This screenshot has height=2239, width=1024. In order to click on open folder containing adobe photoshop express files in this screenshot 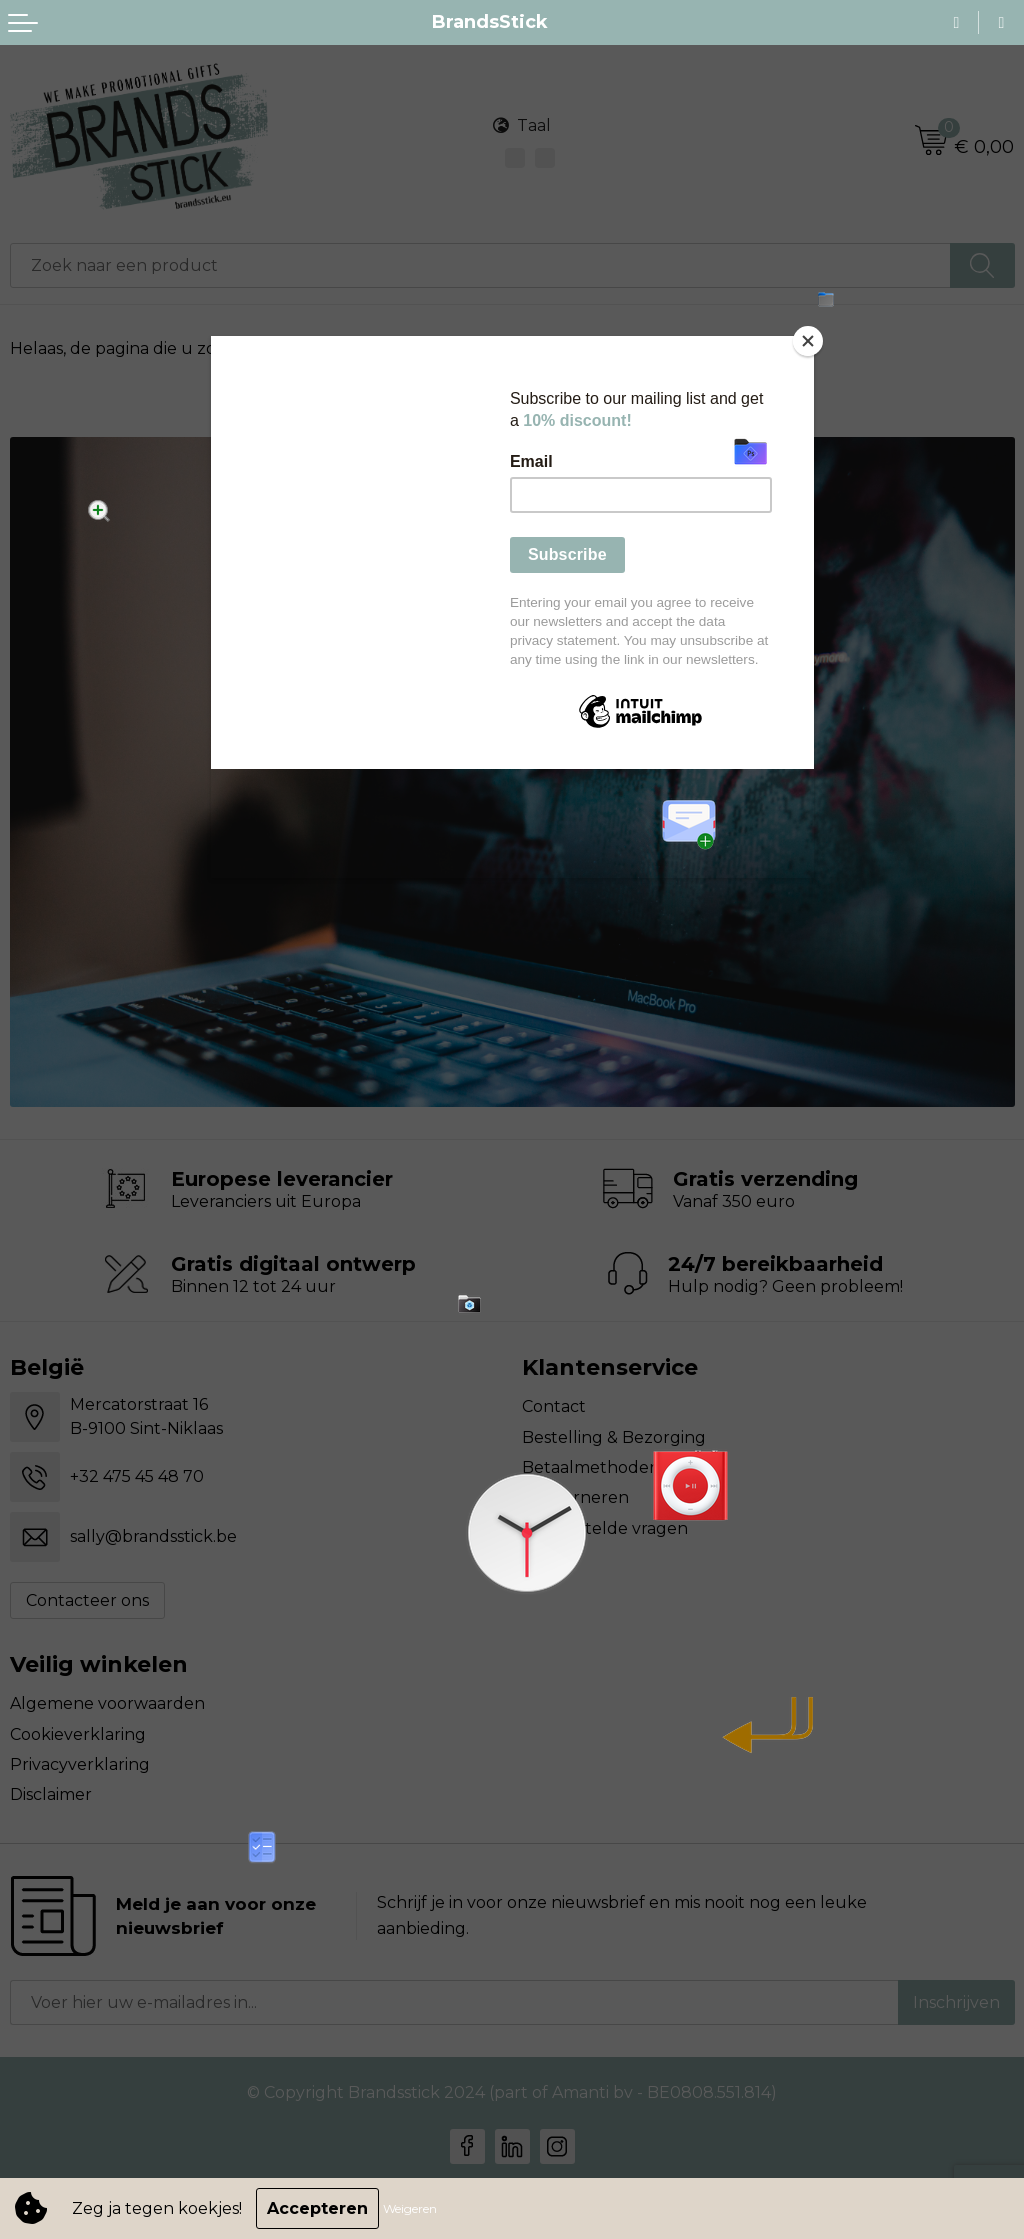, I will do `click(750, 452)`.